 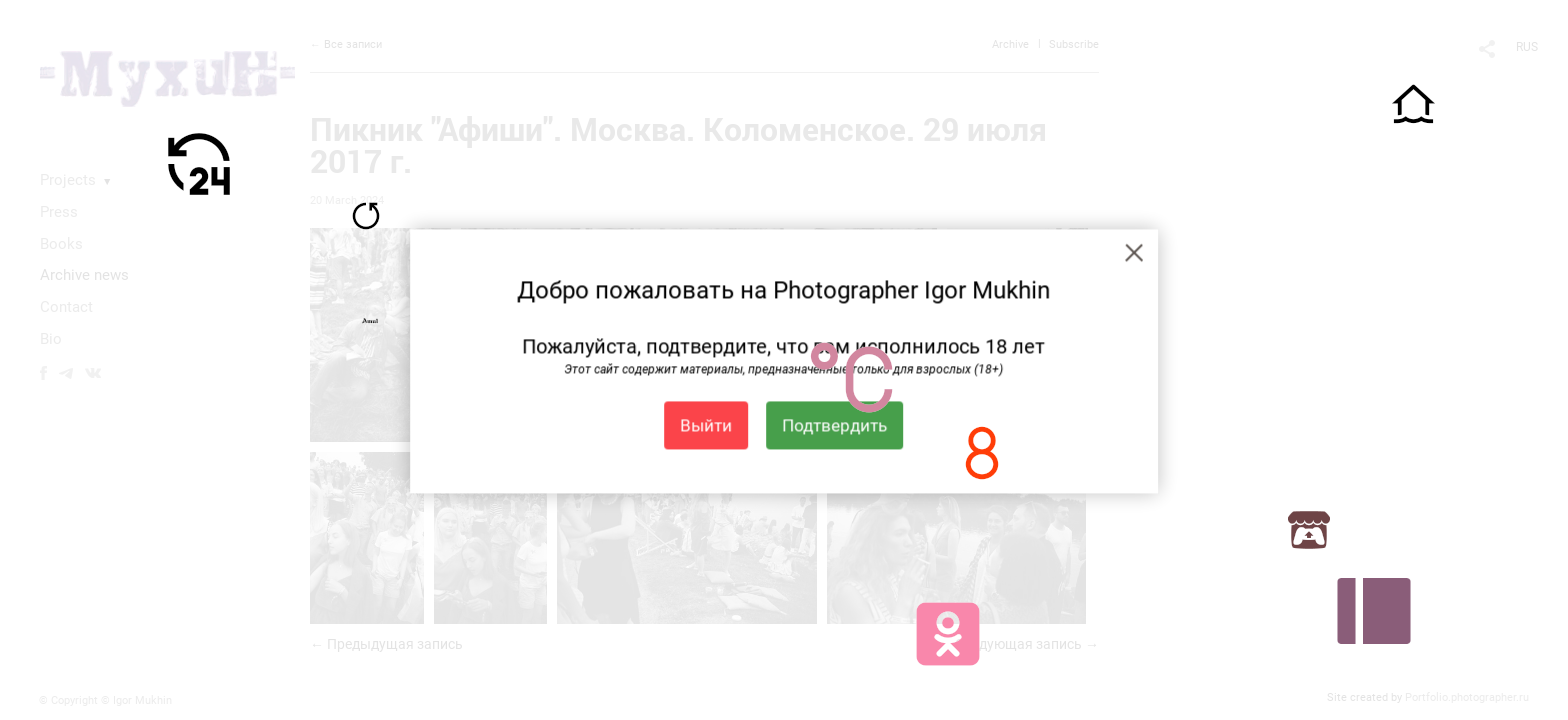 What do you see at coordinates (853, 377) in the screenshot?
I see `indicates temperature displayed in celsius` at bounding box center [853, 377].